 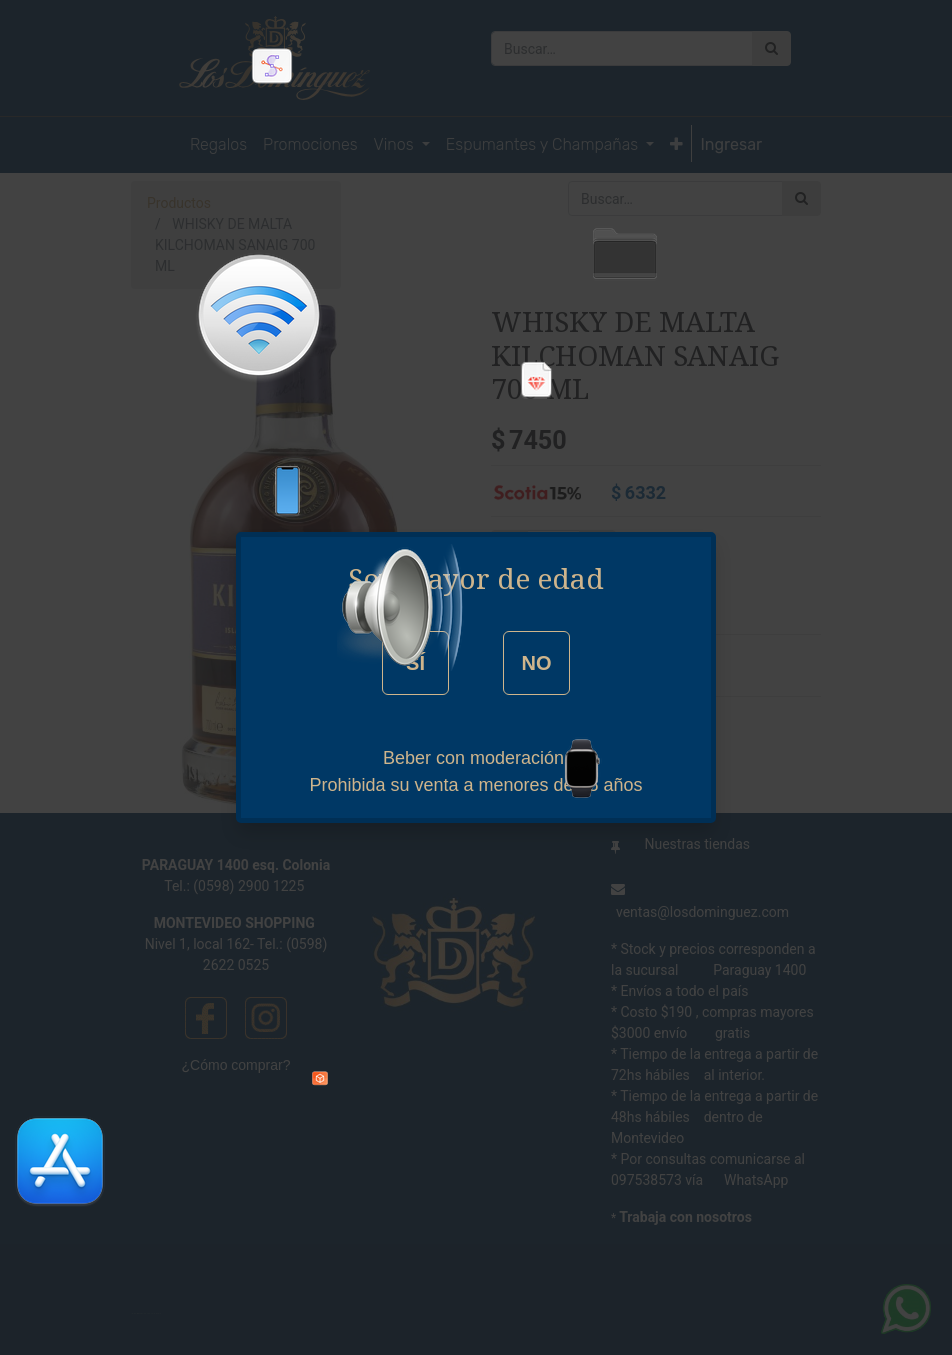 What do you see at coordinates (60, 1161) in the screenshot?
I see `view application storage usage` at bounding box center [60, 1161].